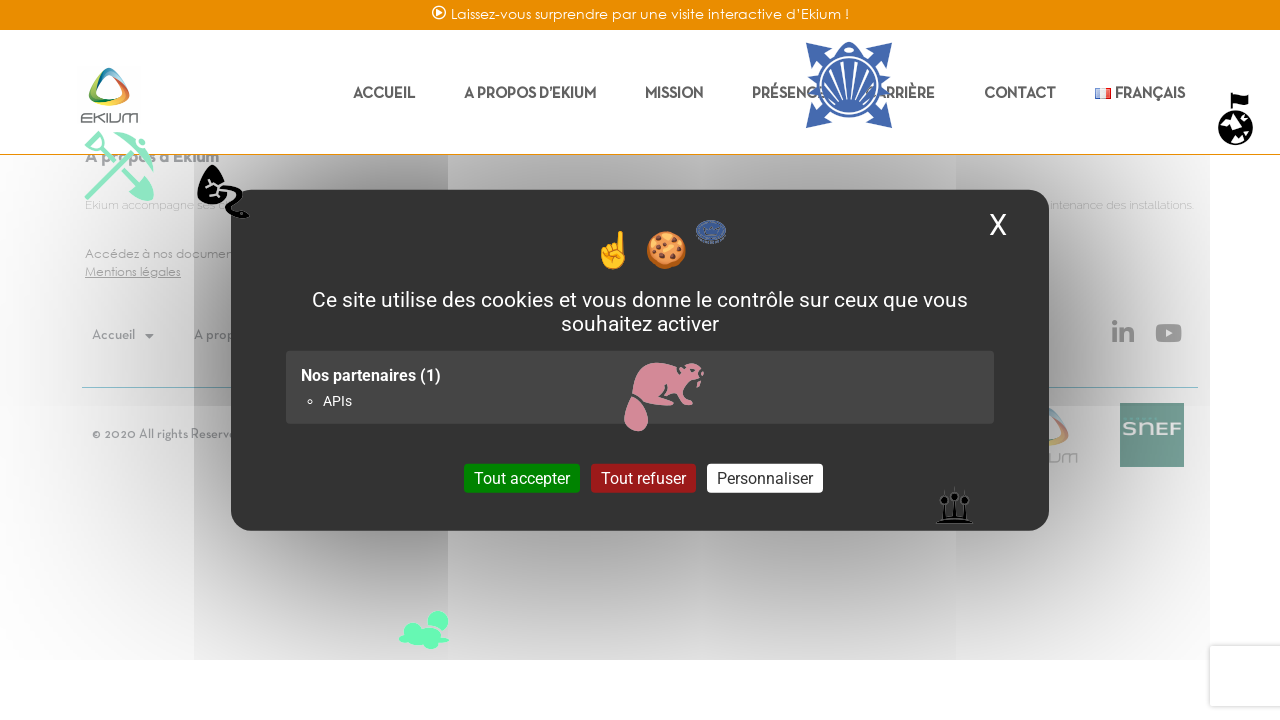 This screenshot has height=720, width=1280. I want to click on beaver mascot or wildlife game element, so click(664, 397).